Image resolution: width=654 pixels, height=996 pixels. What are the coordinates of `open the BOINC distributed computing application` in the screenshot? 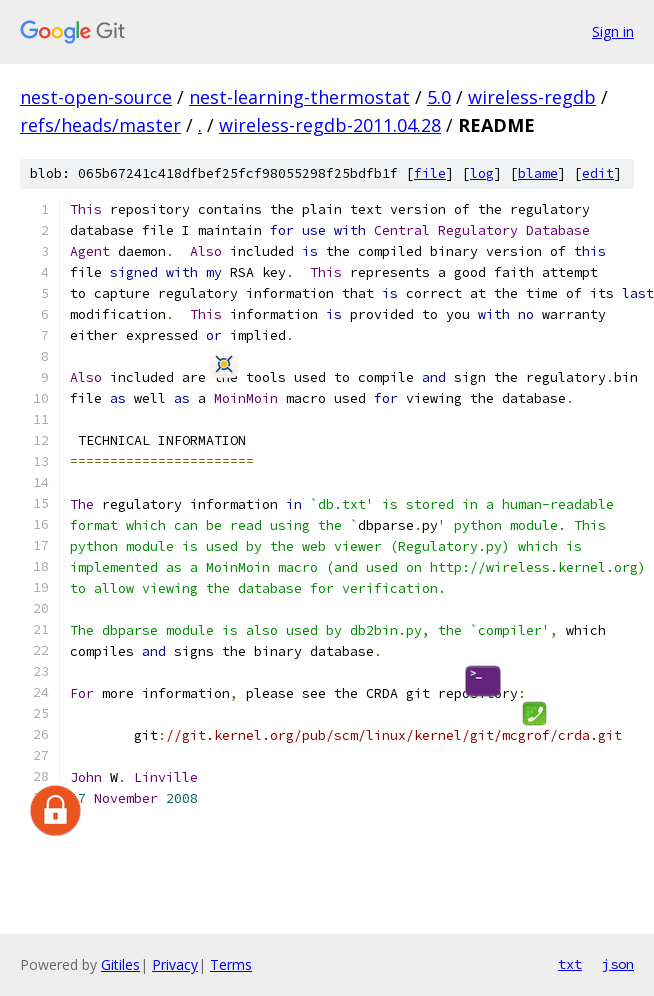 It's located at (224, 364).